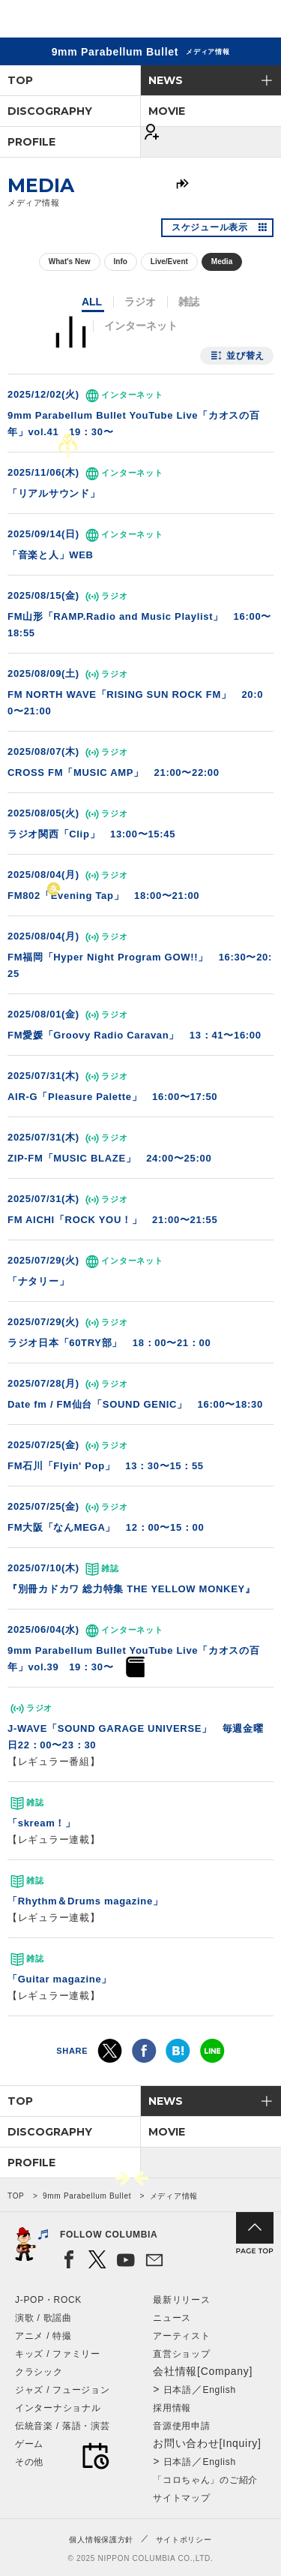 The width and height of the screenshot is (281, 2576). What do you see at coordinates (70, 332) in the screenshot?
I see `view analytics and statistics` at bounding box center [70, 332].